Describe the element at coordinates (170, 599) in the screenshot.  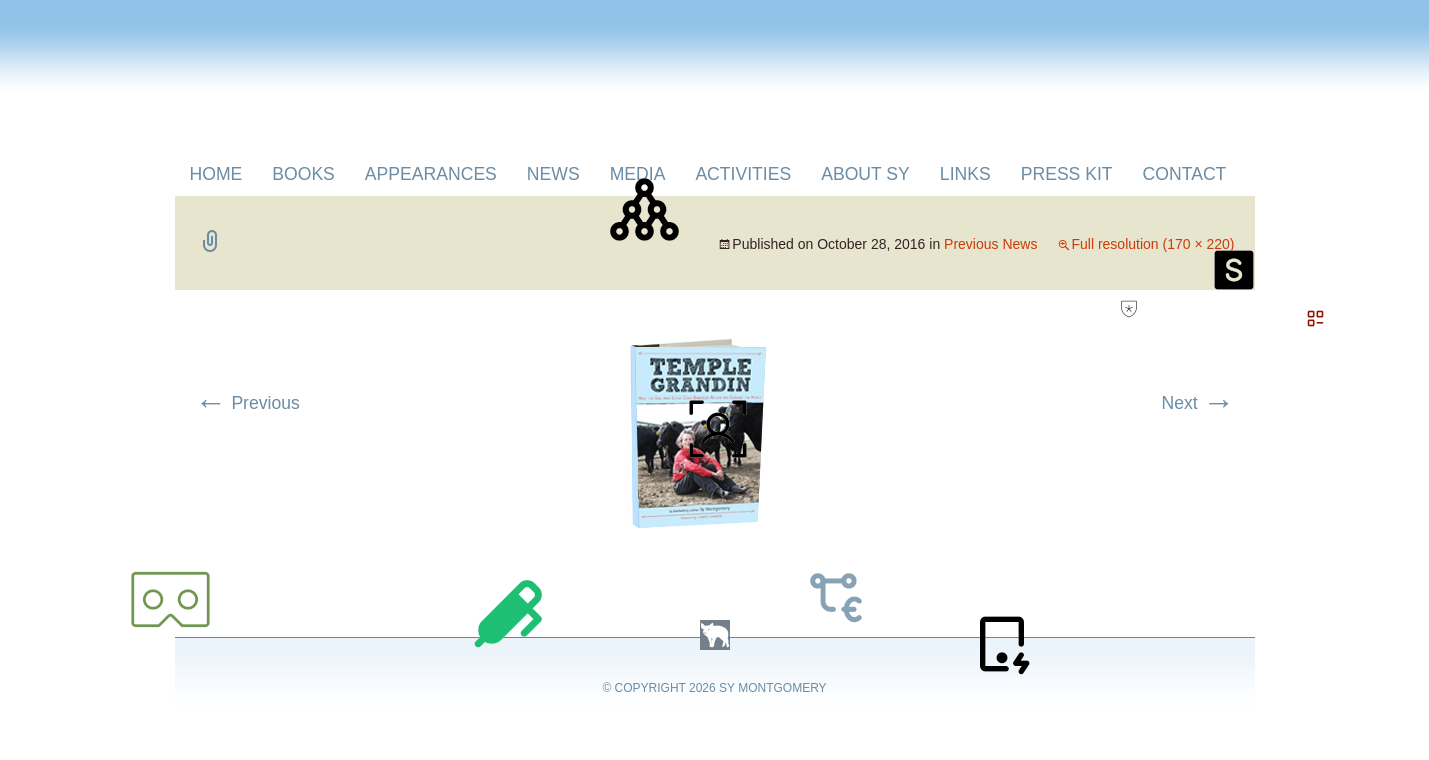
I see `launch VR or virtual reality mode` at that location.